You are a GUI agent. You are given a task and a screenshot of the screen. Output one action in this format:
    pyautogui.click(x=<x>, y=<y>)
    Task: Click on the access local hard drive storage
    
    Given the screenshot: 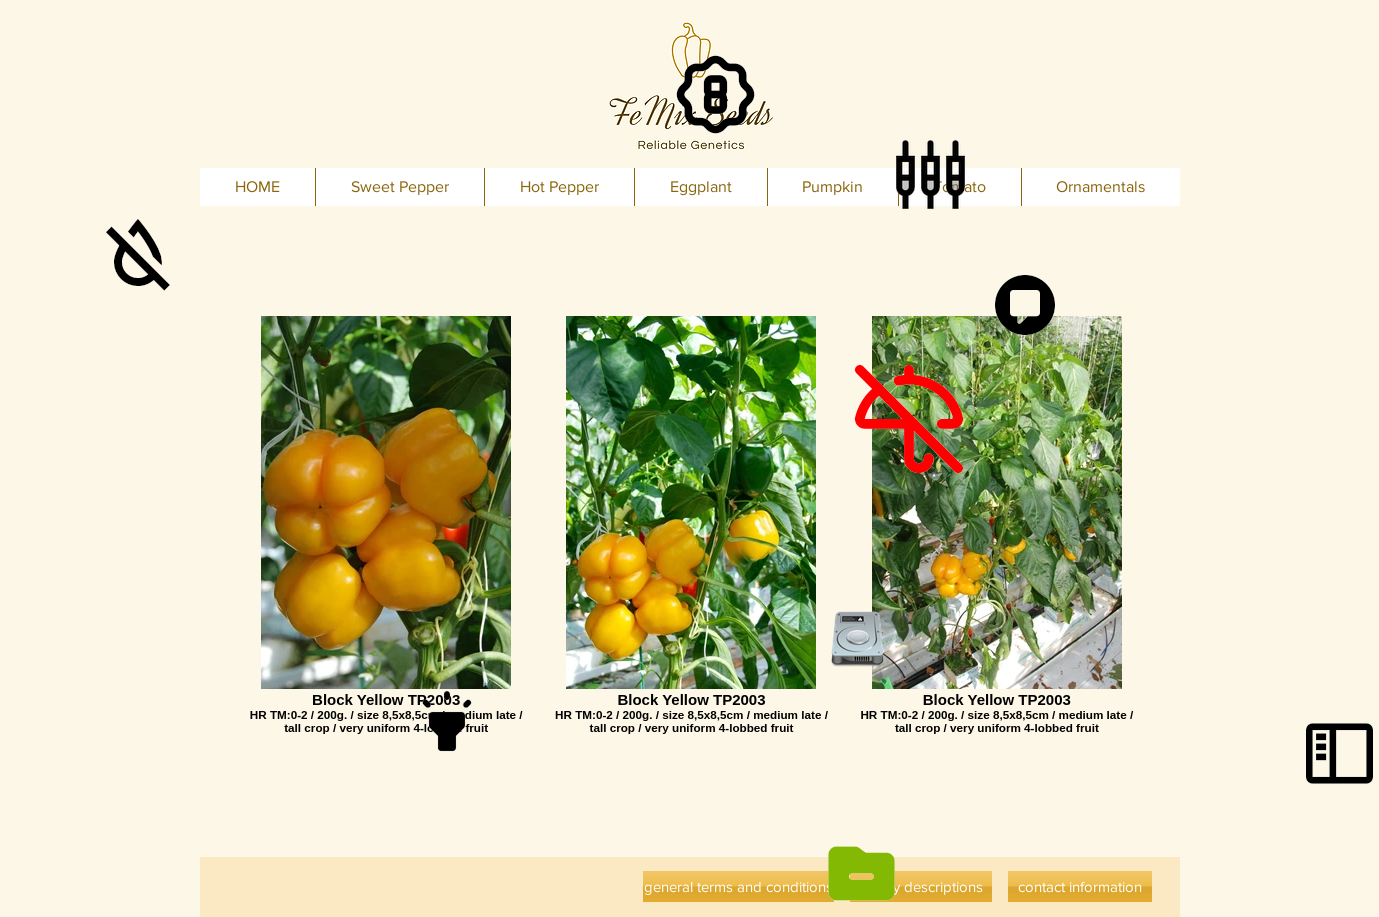 What is the action you would take?
    pyautogui.click(x=857, y=638)
    